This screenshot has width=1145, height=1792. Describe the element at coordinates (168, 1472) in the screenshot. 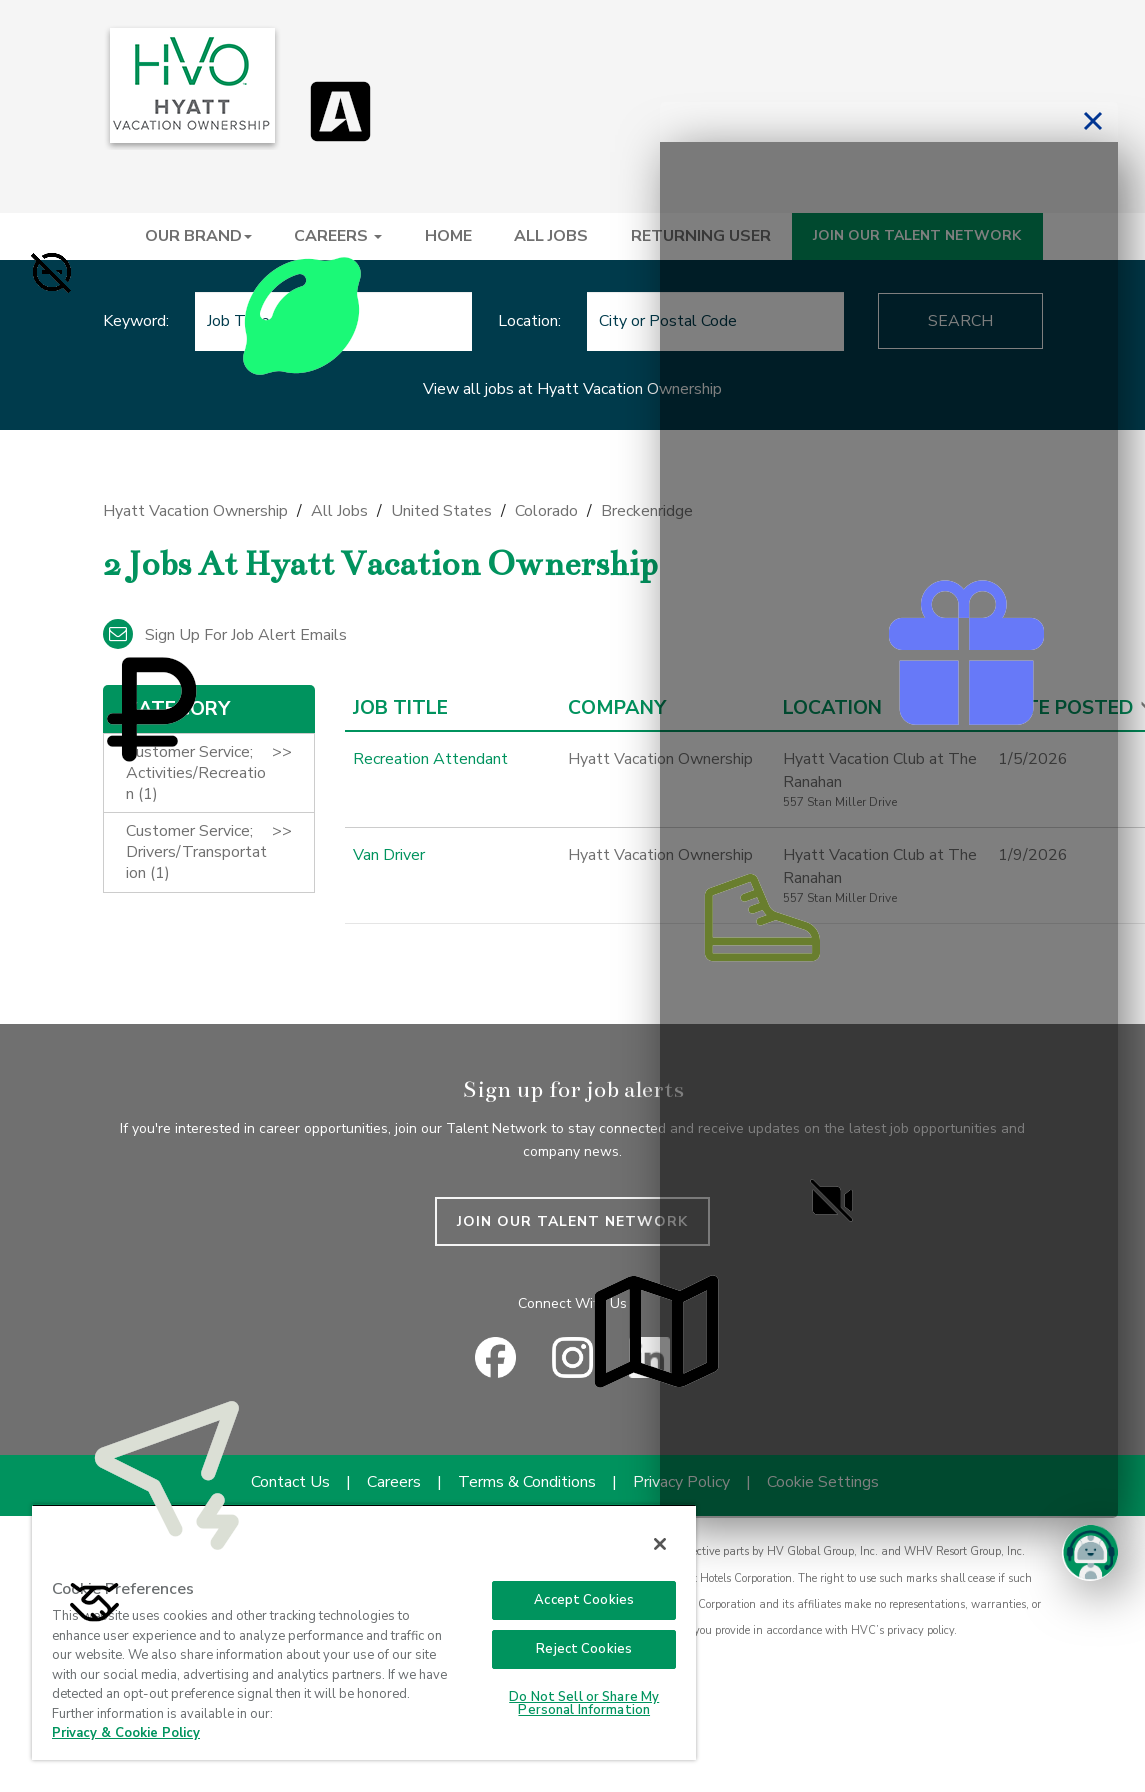

I see `quick location access or rapid positioning` at that location.